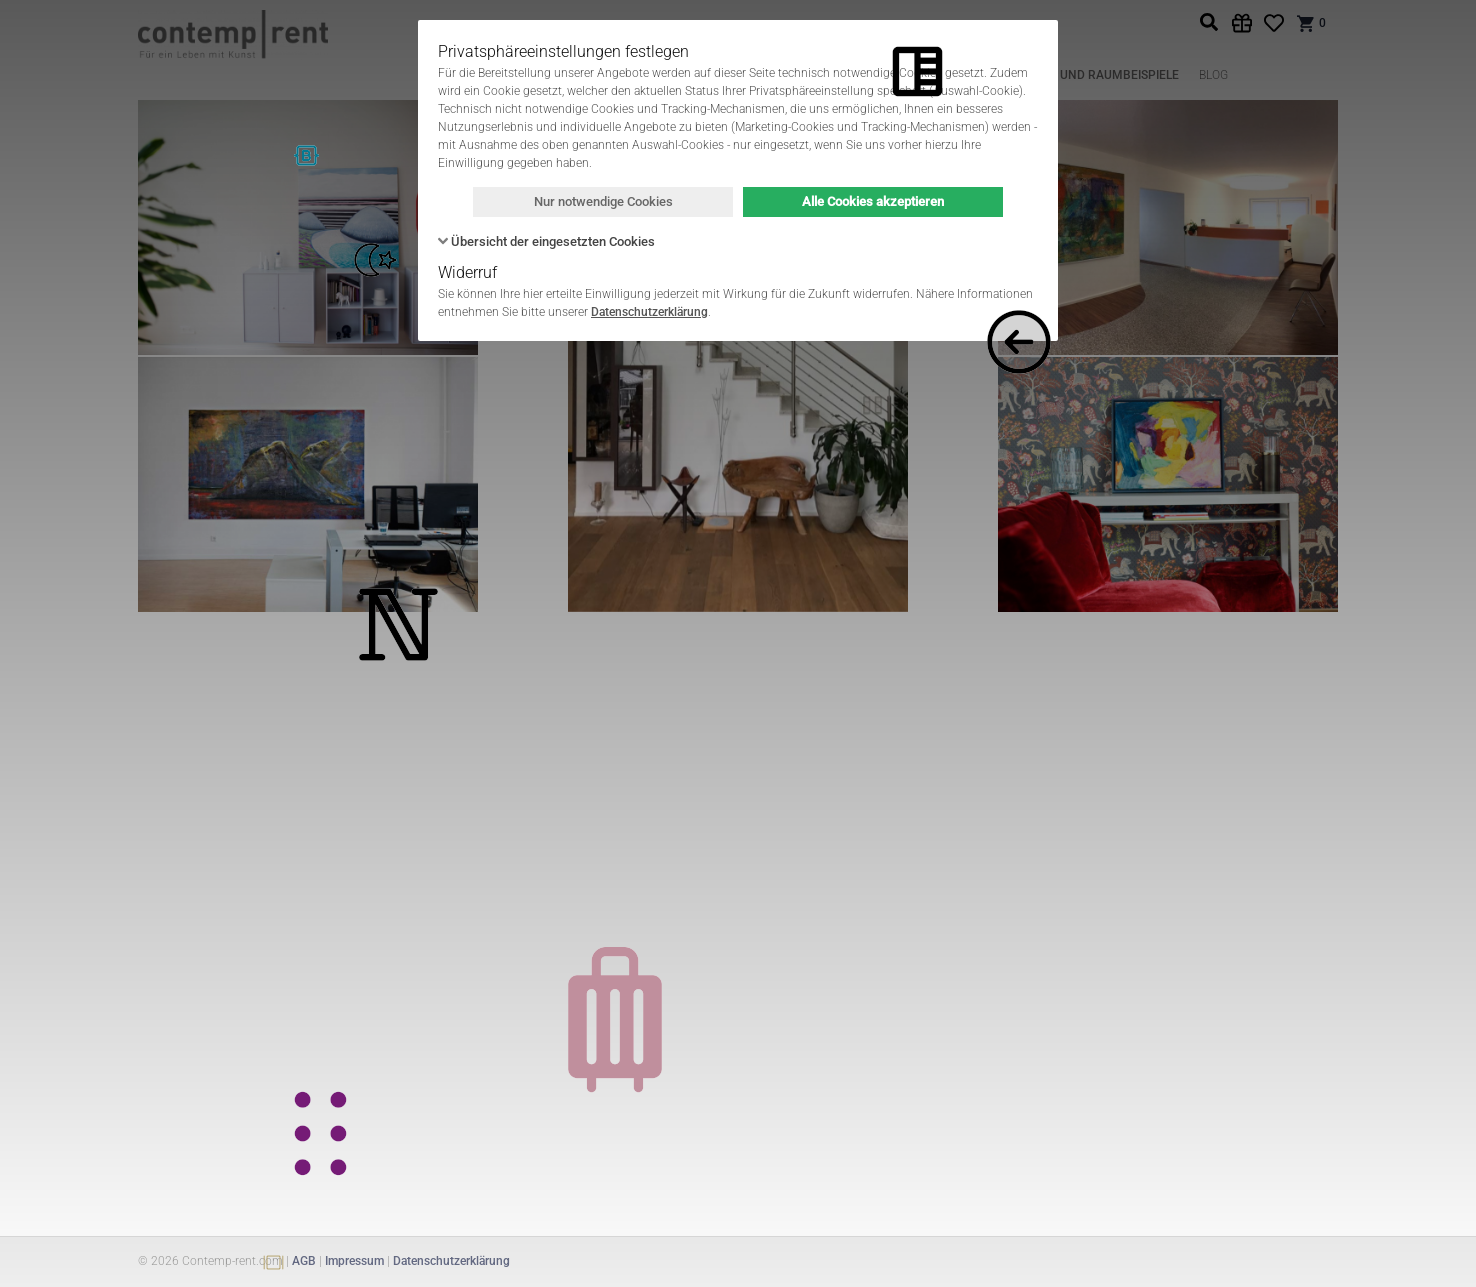  What do you see at coordinates (306, 155) in the screenshot?
I see `bootstrap framework logo` at bounding box center [306, 155].